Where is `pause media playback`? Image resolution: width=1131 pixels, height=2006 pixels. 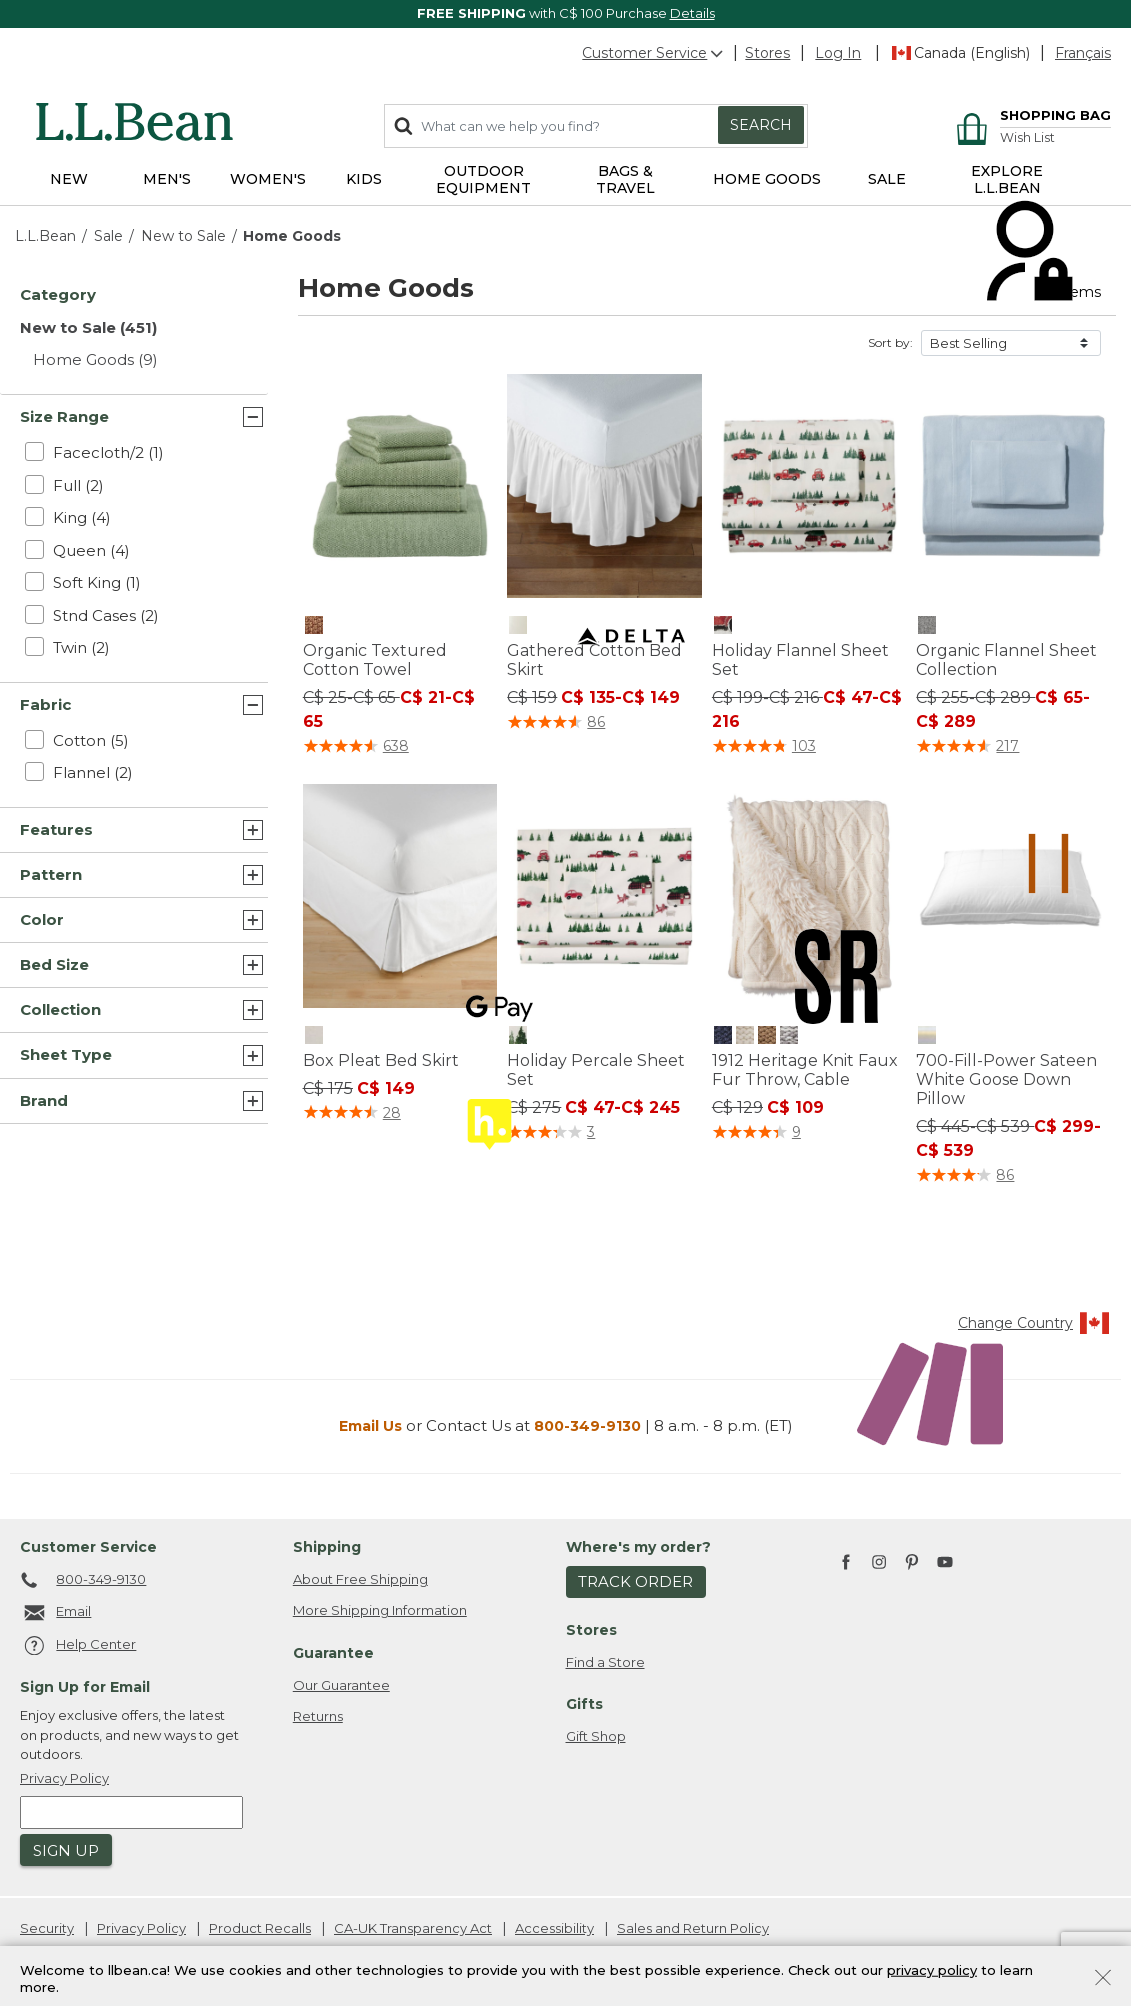 pause media playback is located at coordinates (1048, 863).